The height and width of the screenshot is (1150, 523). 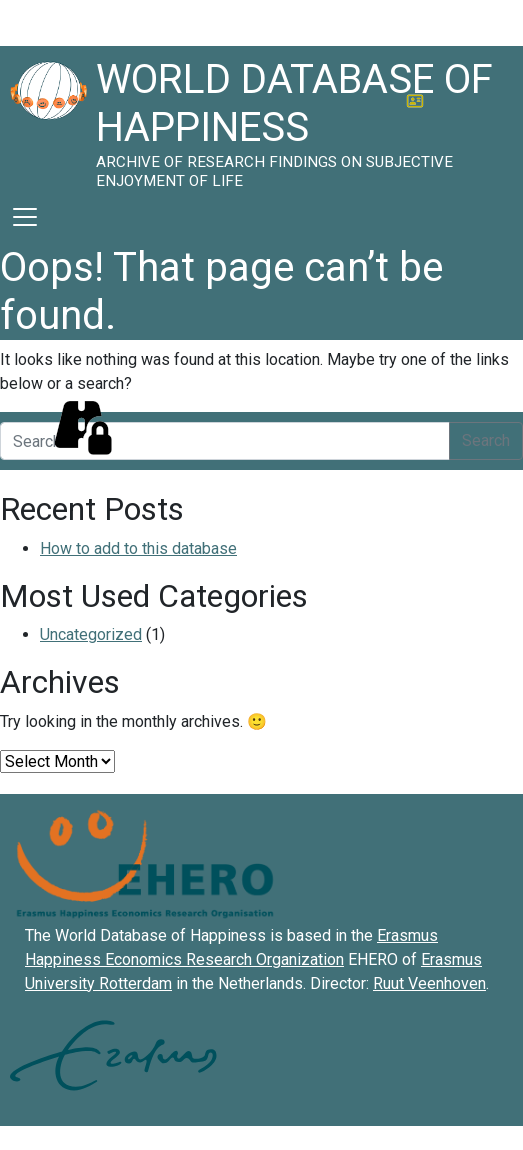 I want to click on view contact card details, so click(x=415, y=101).